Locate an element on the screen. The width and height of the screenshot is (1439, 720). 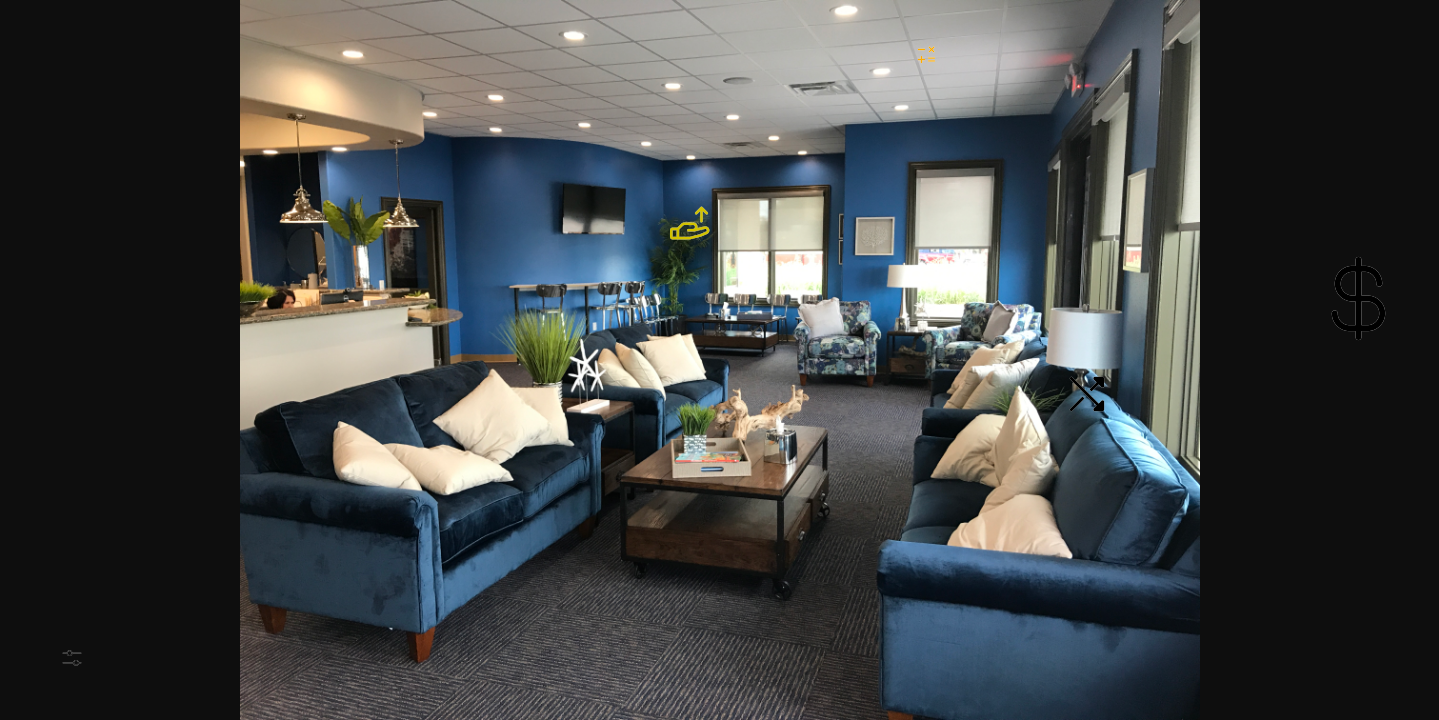
view pricing or payment options is located at coordinates (1358, 298).